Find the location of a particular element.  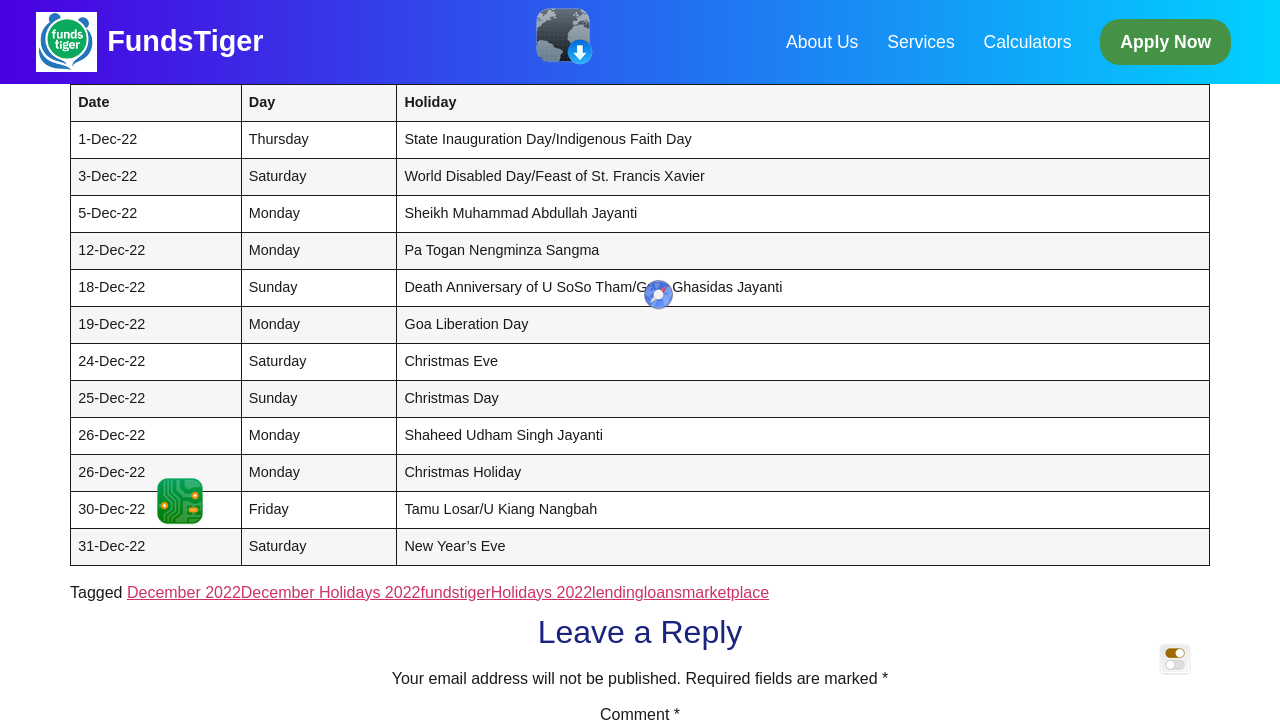

open gnome web browser (epiphany) is located at coordinates (658, 294).